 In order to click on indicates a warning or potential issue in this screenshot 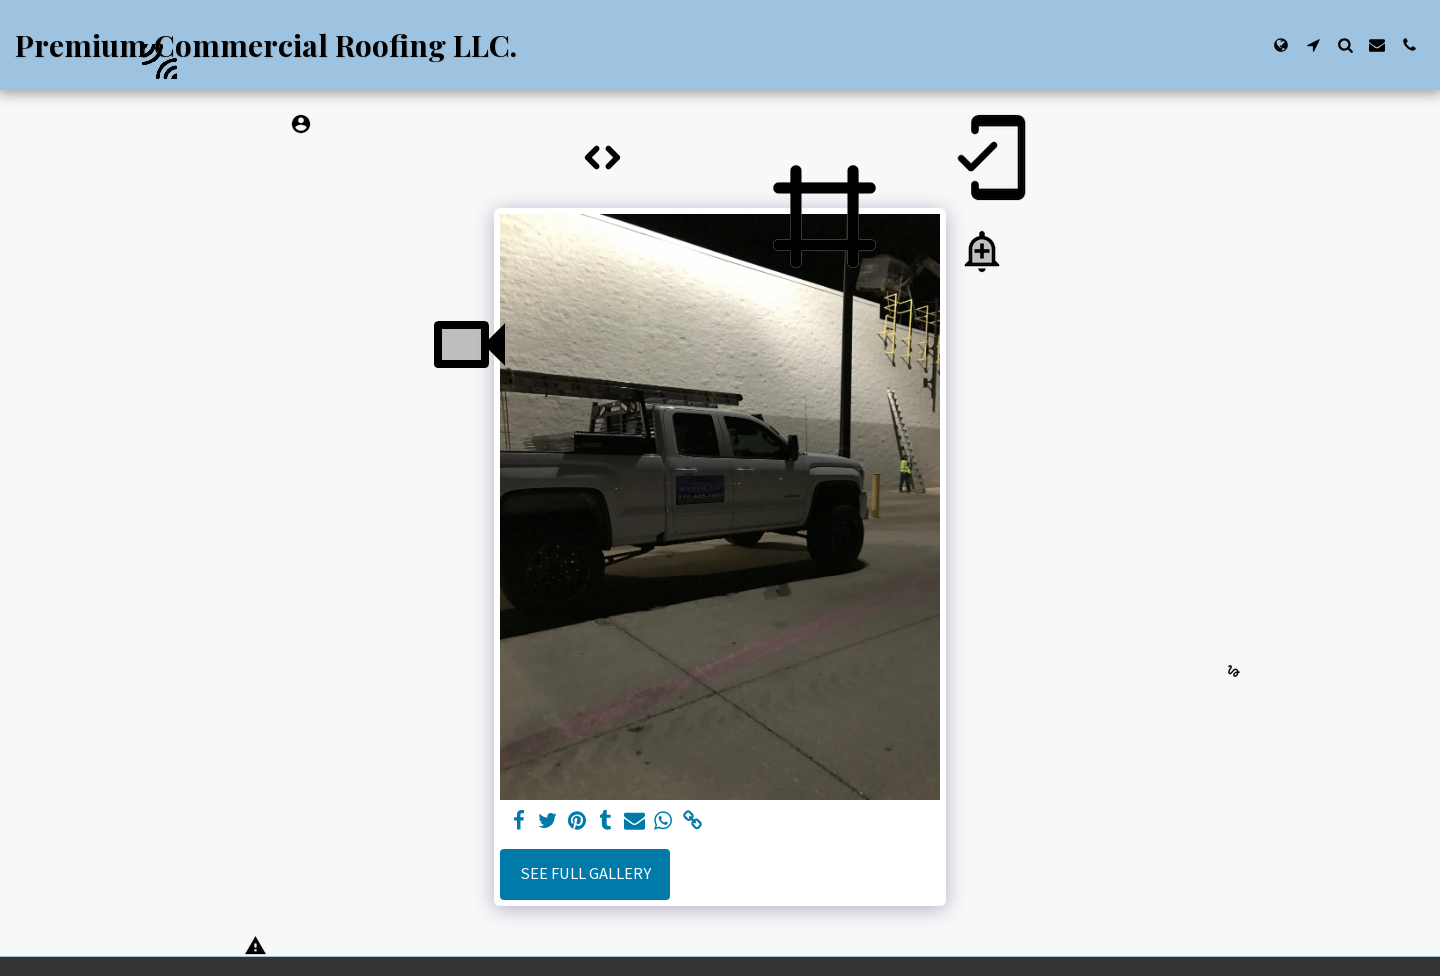, I will do `click(255, 945)`.